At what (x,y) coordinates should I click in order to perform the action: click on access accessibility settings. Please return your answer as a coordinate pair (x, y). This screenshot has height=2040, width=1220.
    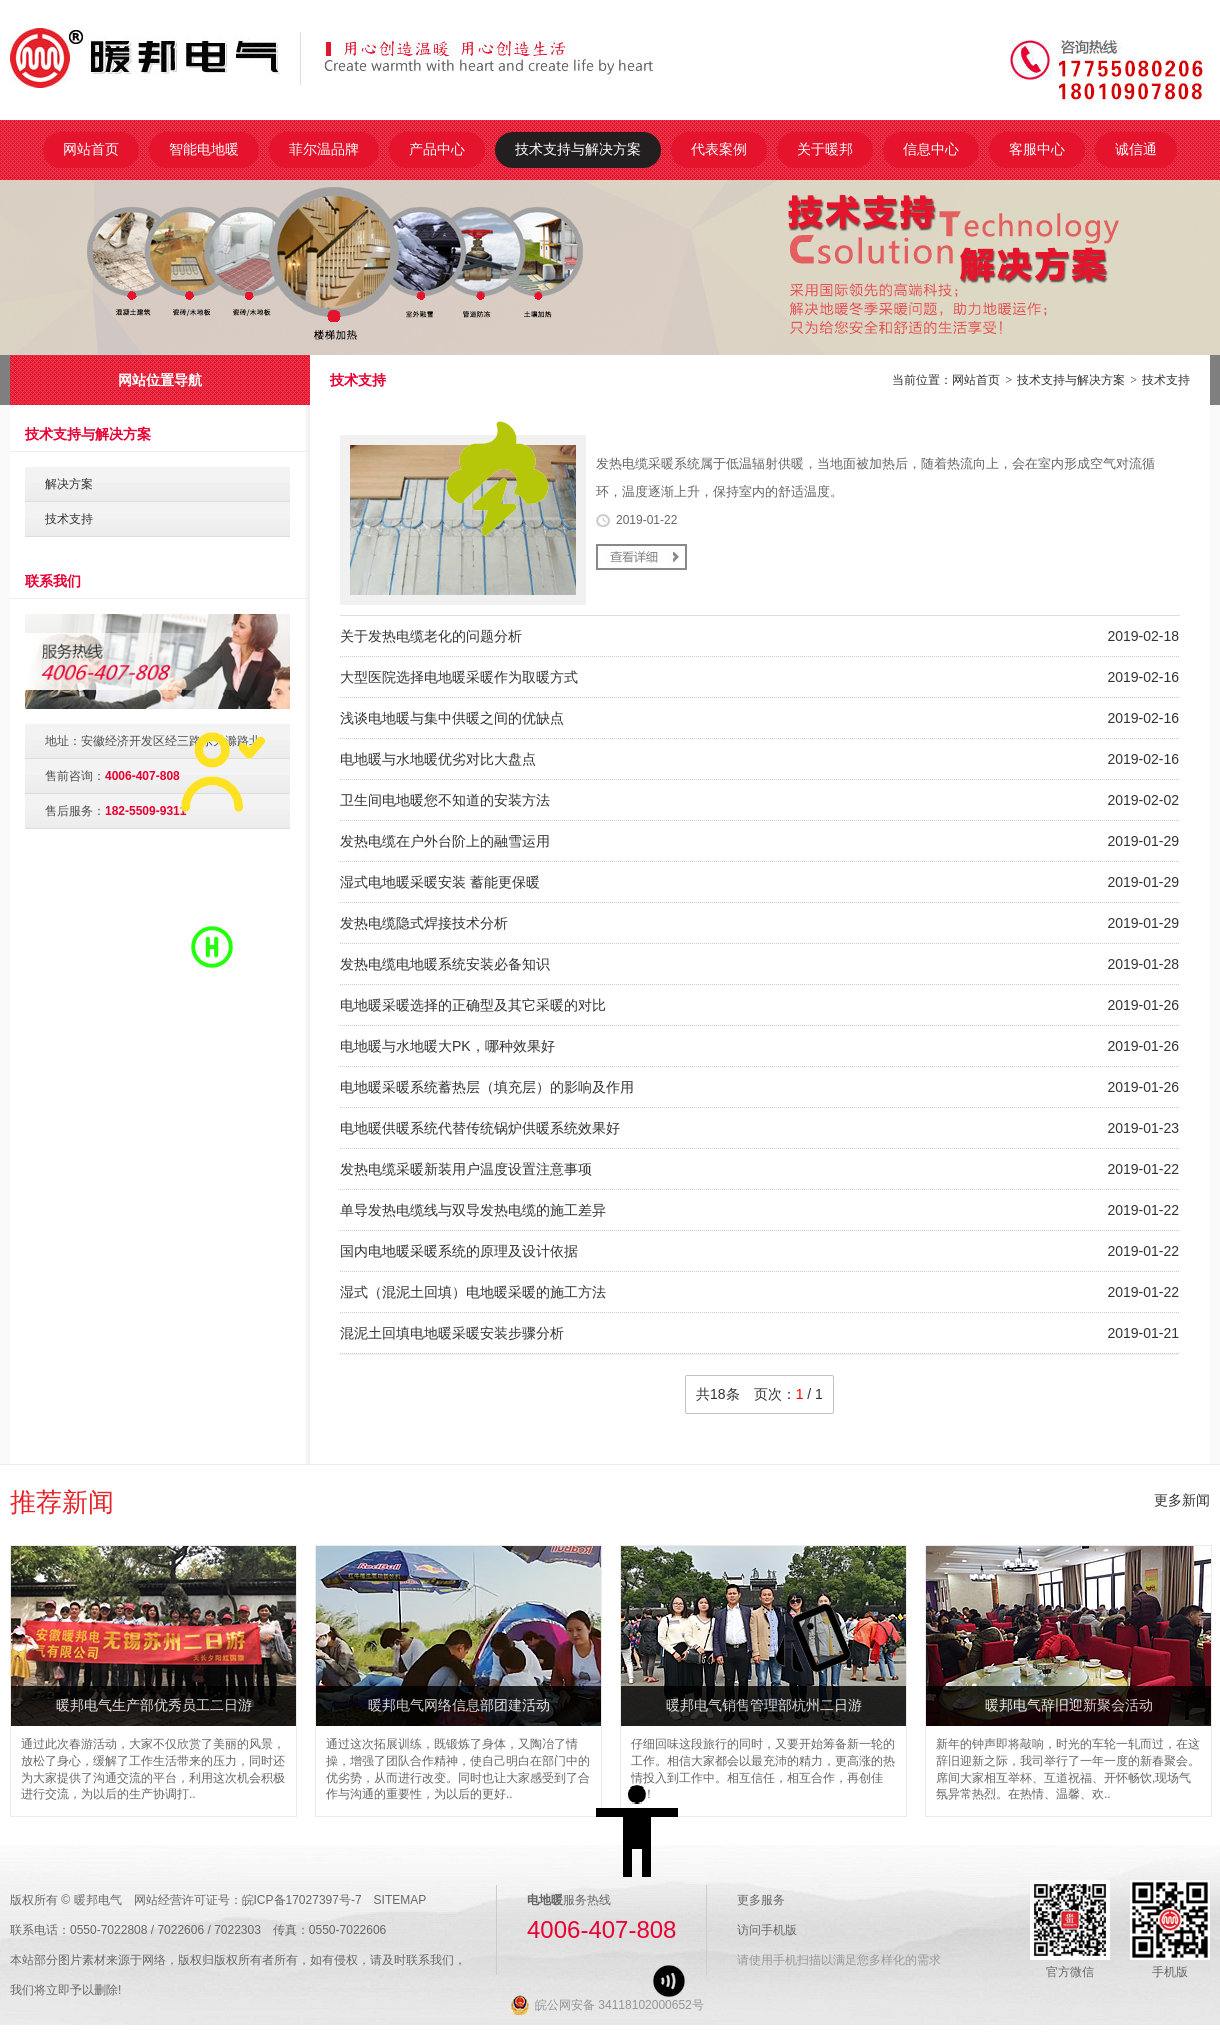
    Looking at the image, I should click on (637, 1831).